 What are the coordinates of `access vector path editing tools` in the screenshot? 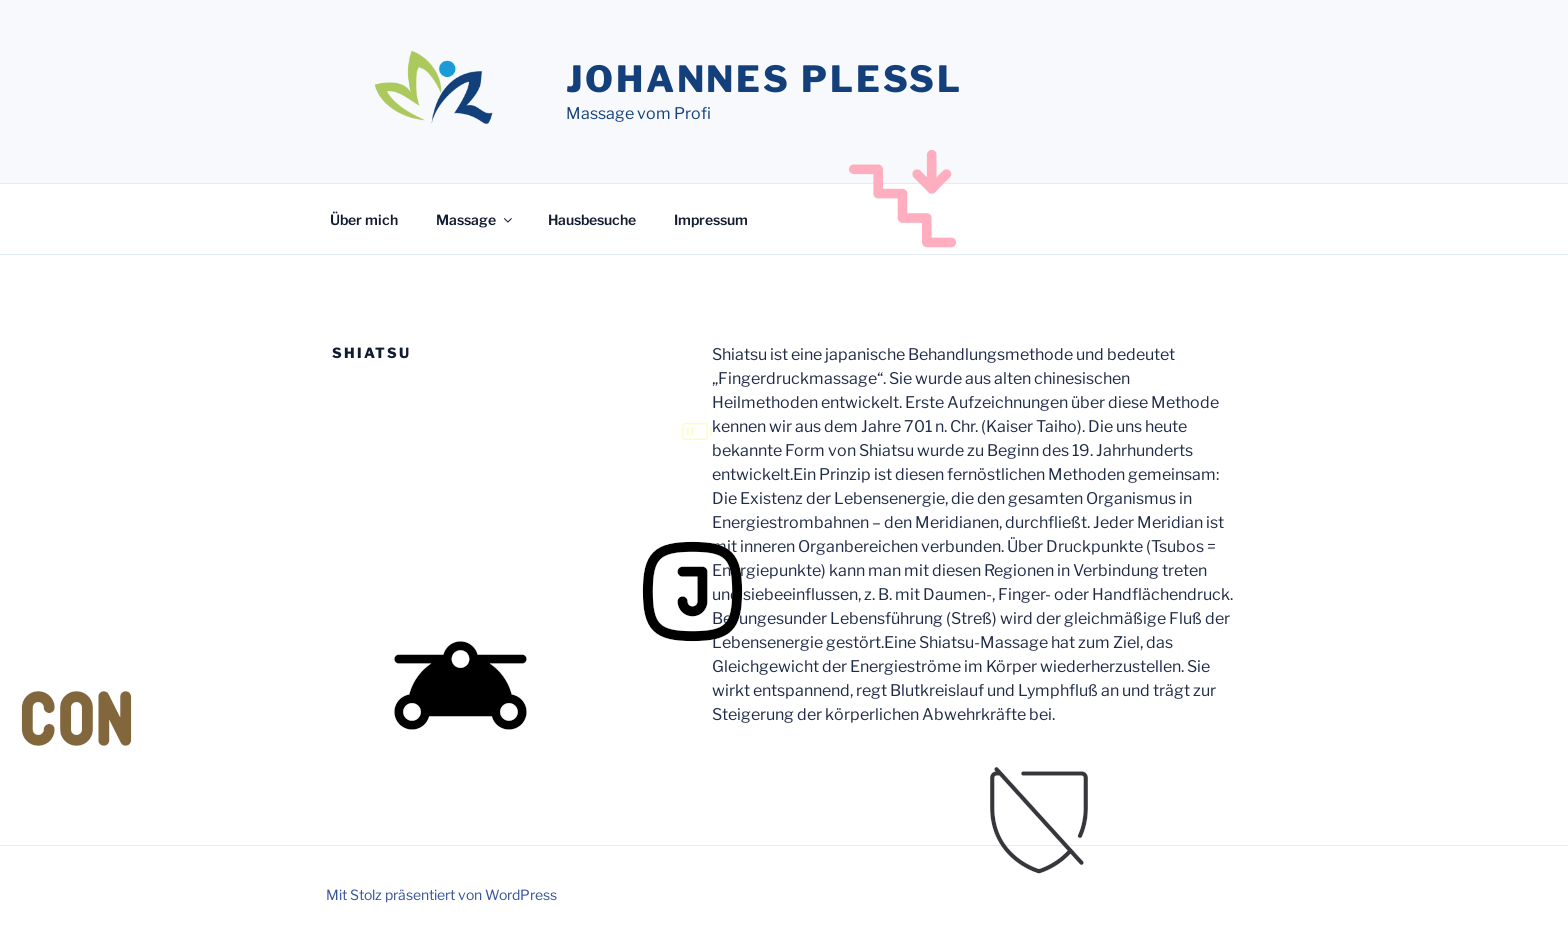 It's located at (460, 685).